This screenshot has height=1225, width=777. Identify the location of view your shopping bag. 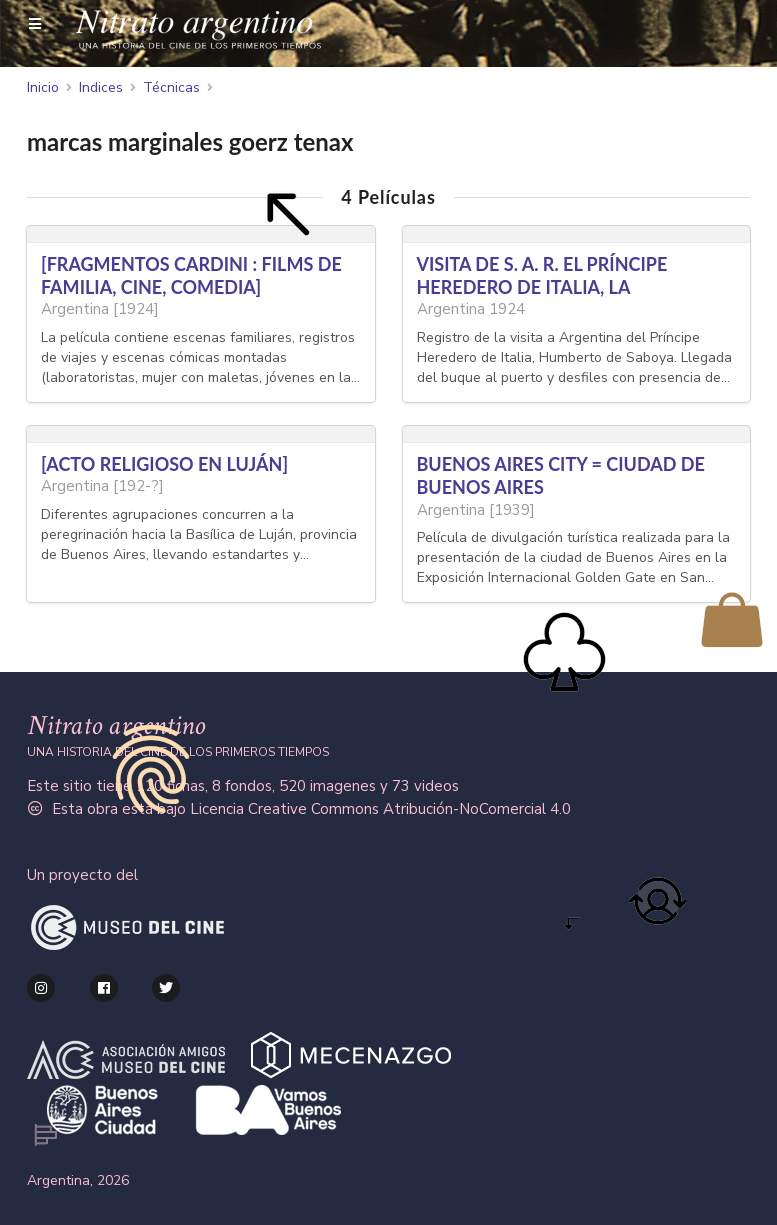
(732, 623).